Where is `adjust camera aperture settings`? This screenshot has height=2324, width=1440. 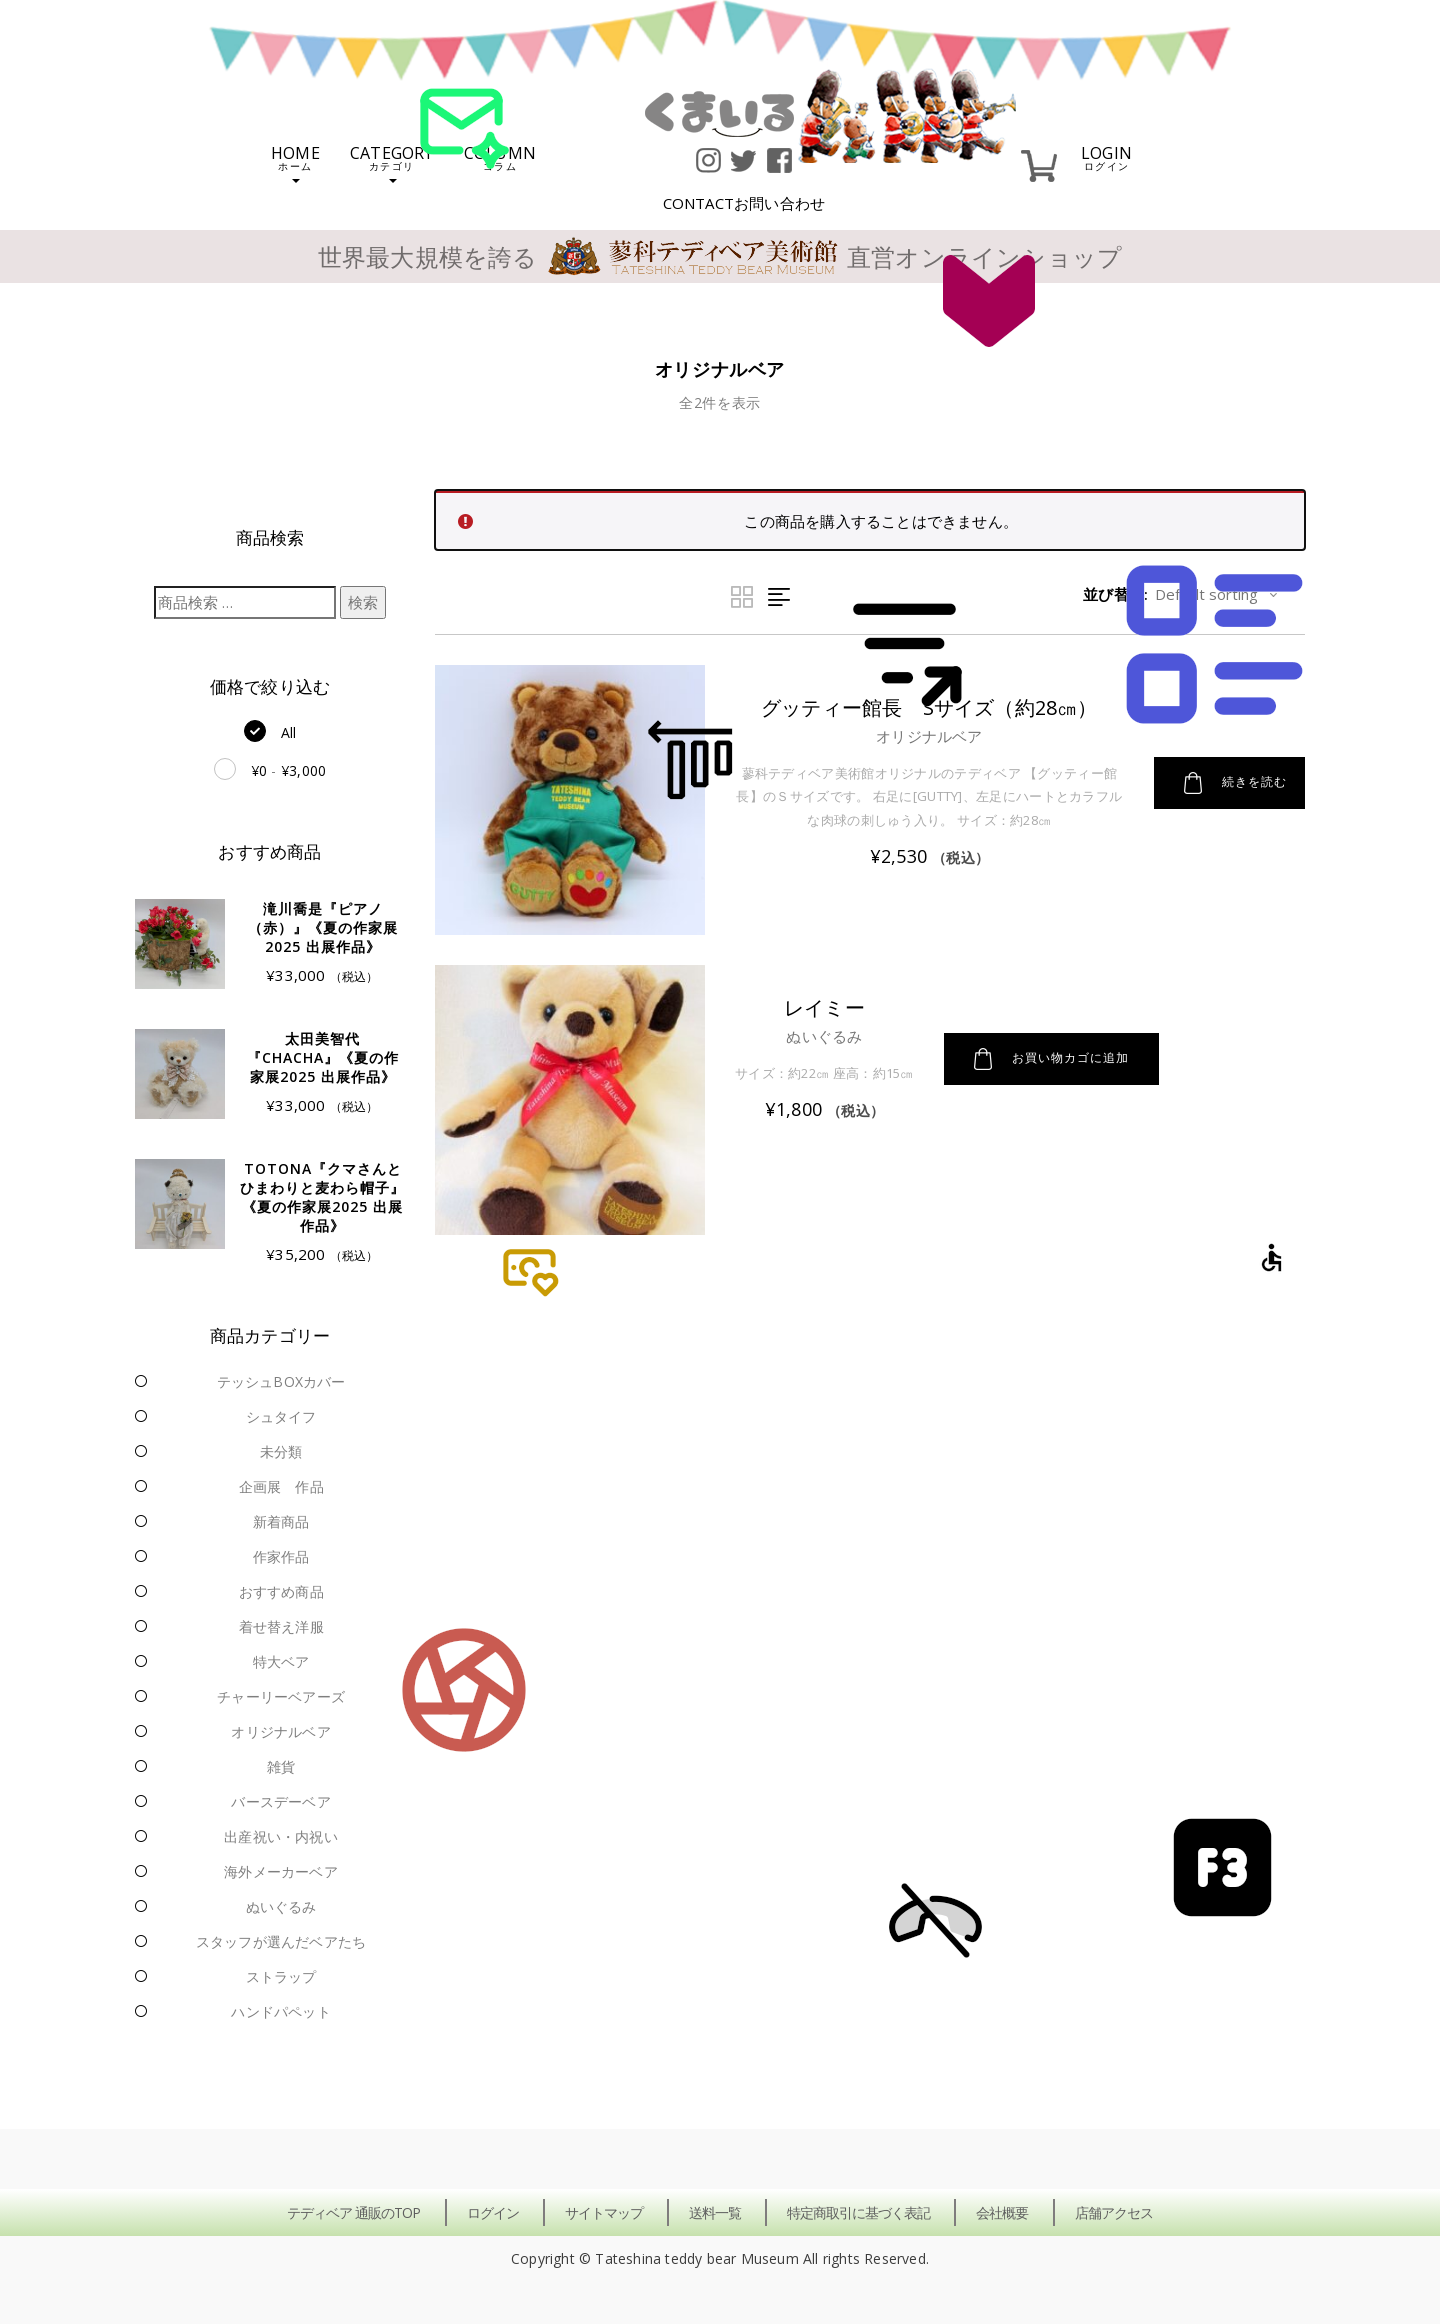 adjust camera aperture settings is located at coordinates (464, 1690).